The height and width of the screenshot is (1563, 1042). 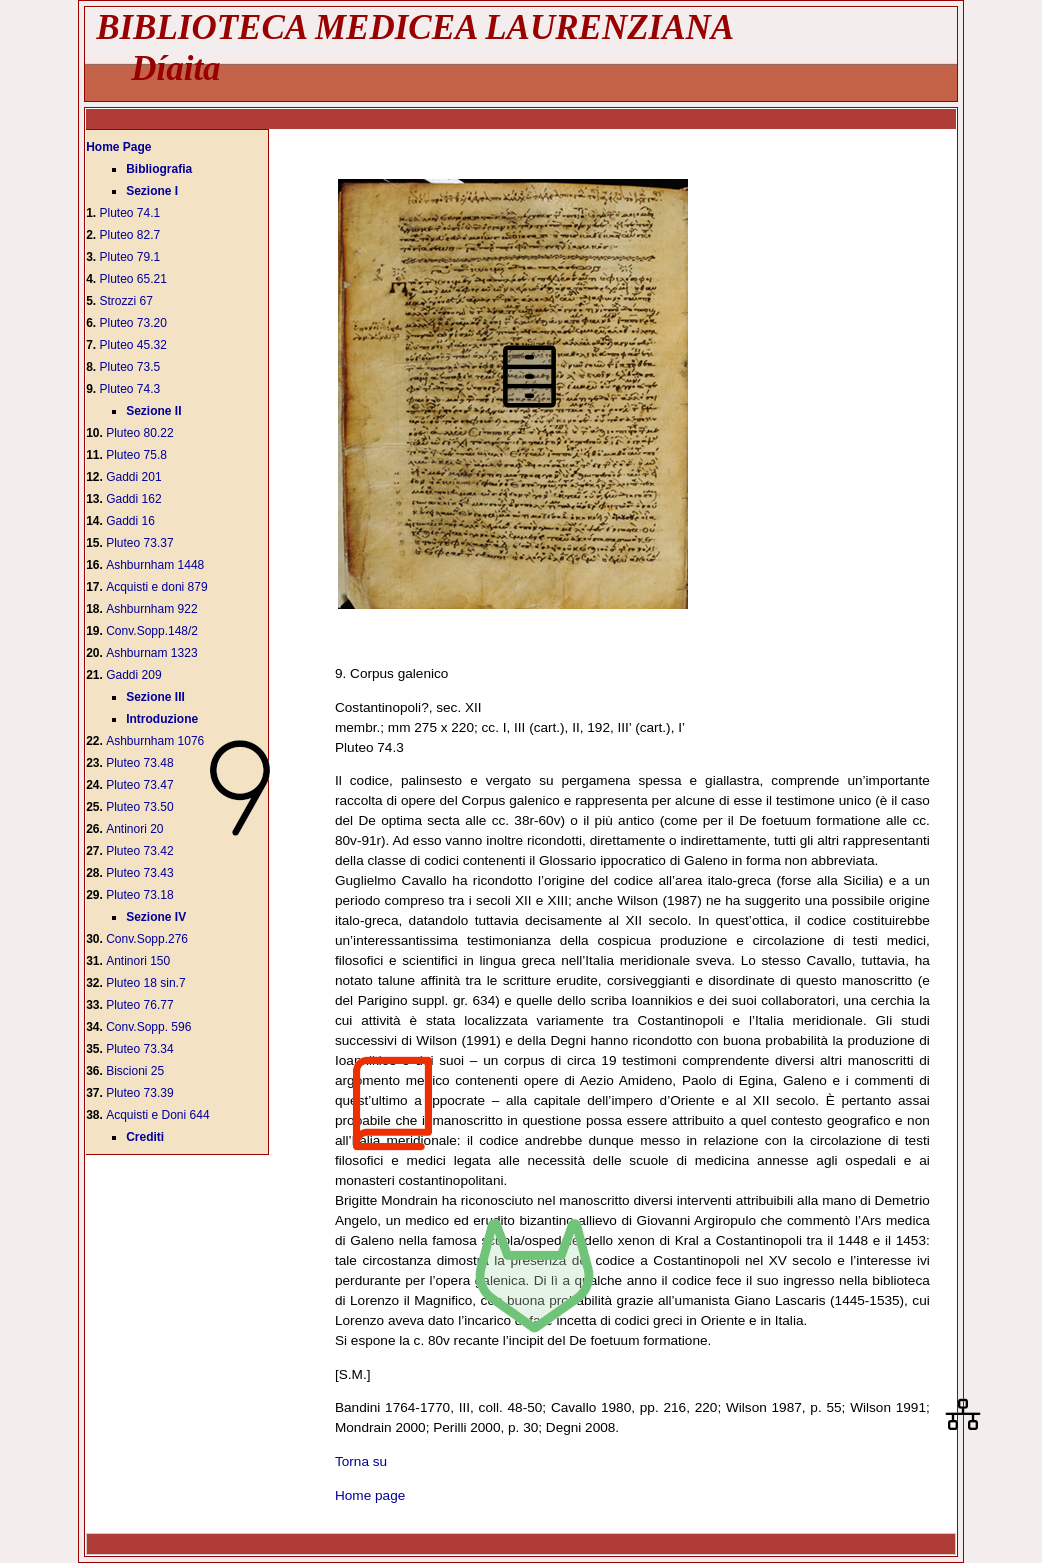 What do you see at coordinates (529, 376) in the screenshot?
I see `browse furniture or home decor items` at bounding box center [529, 376].